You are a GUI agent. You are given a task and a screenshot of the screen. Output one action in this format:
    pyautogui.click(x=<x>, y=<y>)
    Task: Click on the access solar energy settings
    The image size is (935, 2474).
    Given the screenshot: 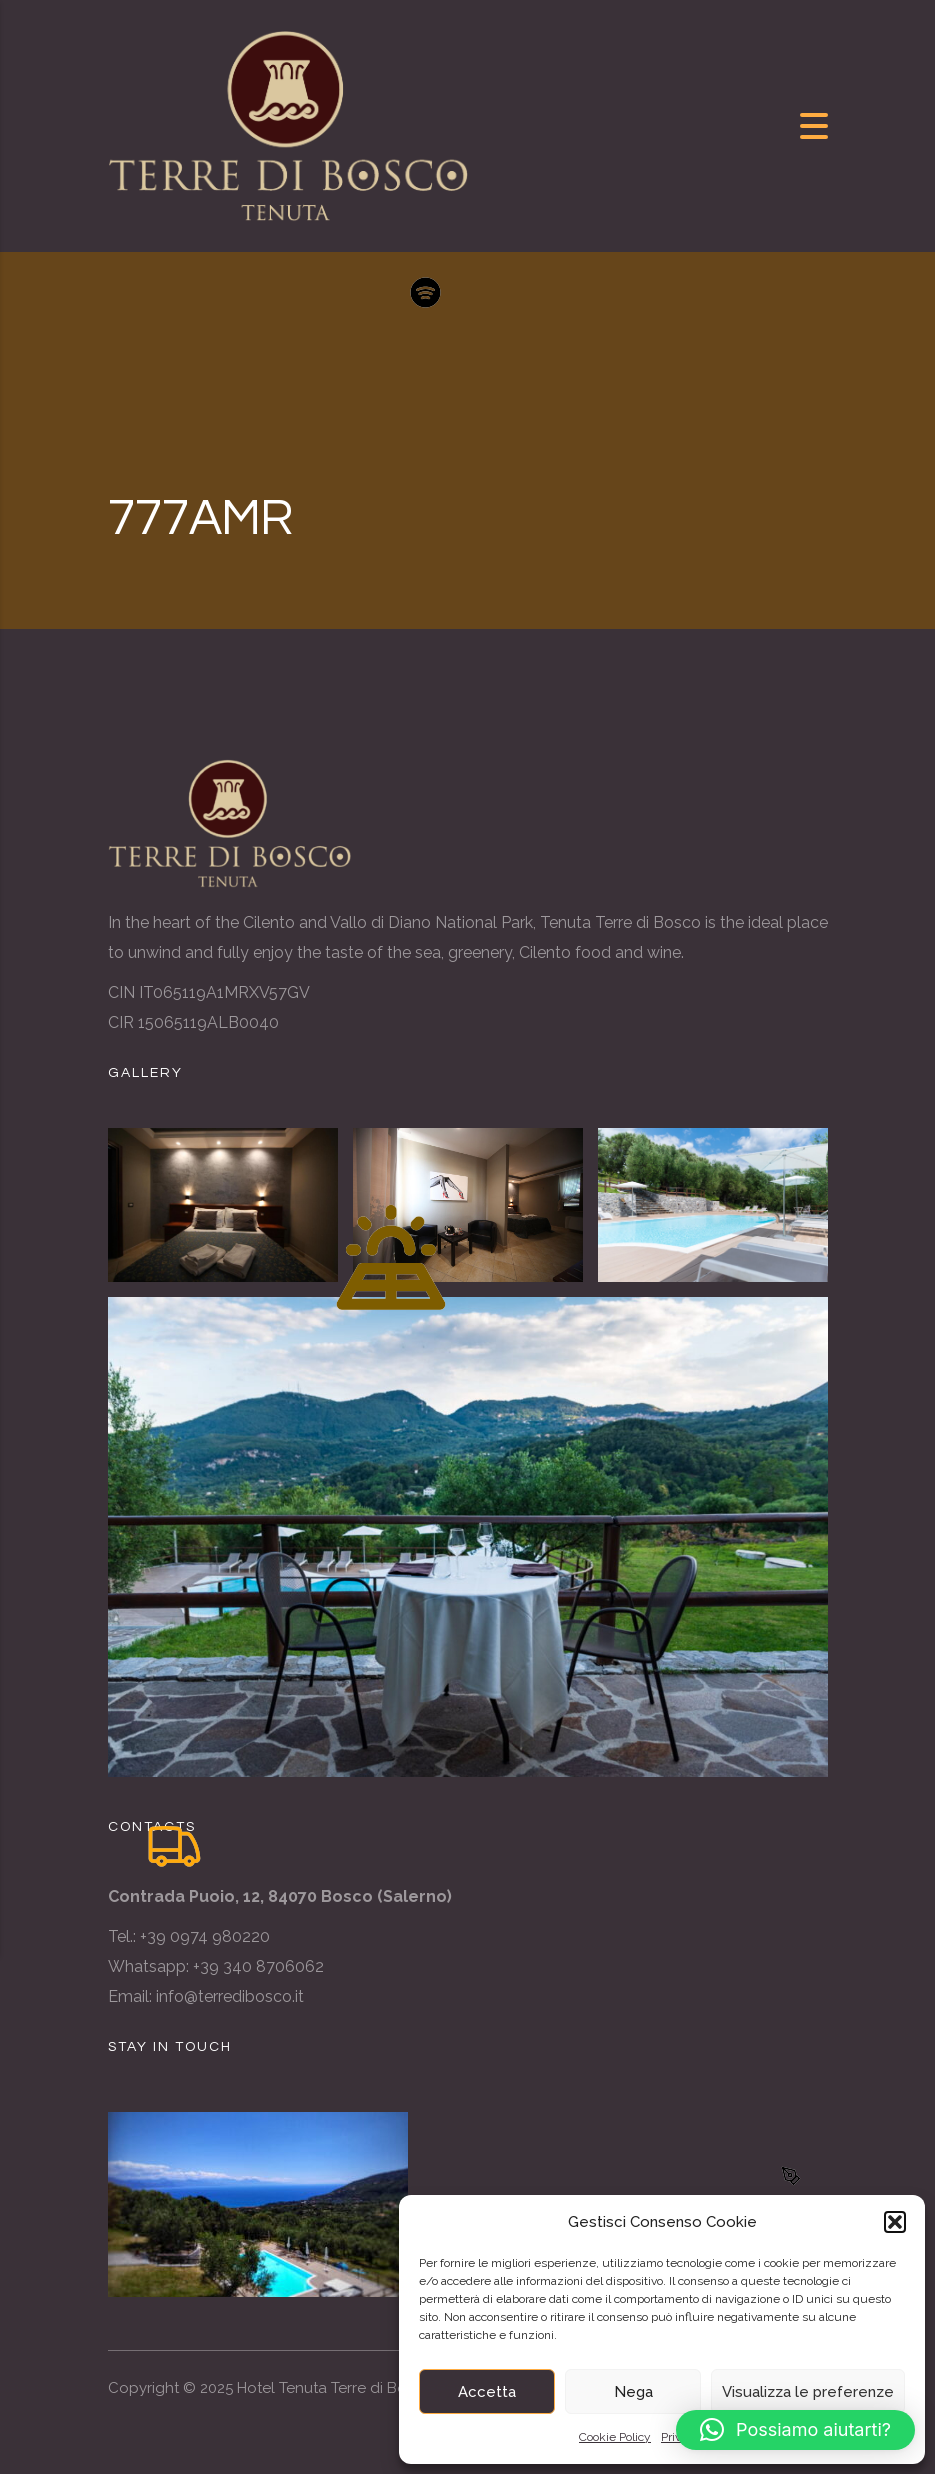 What is the action you would take?
    pyautogui.click(x=391, y=1263)
    